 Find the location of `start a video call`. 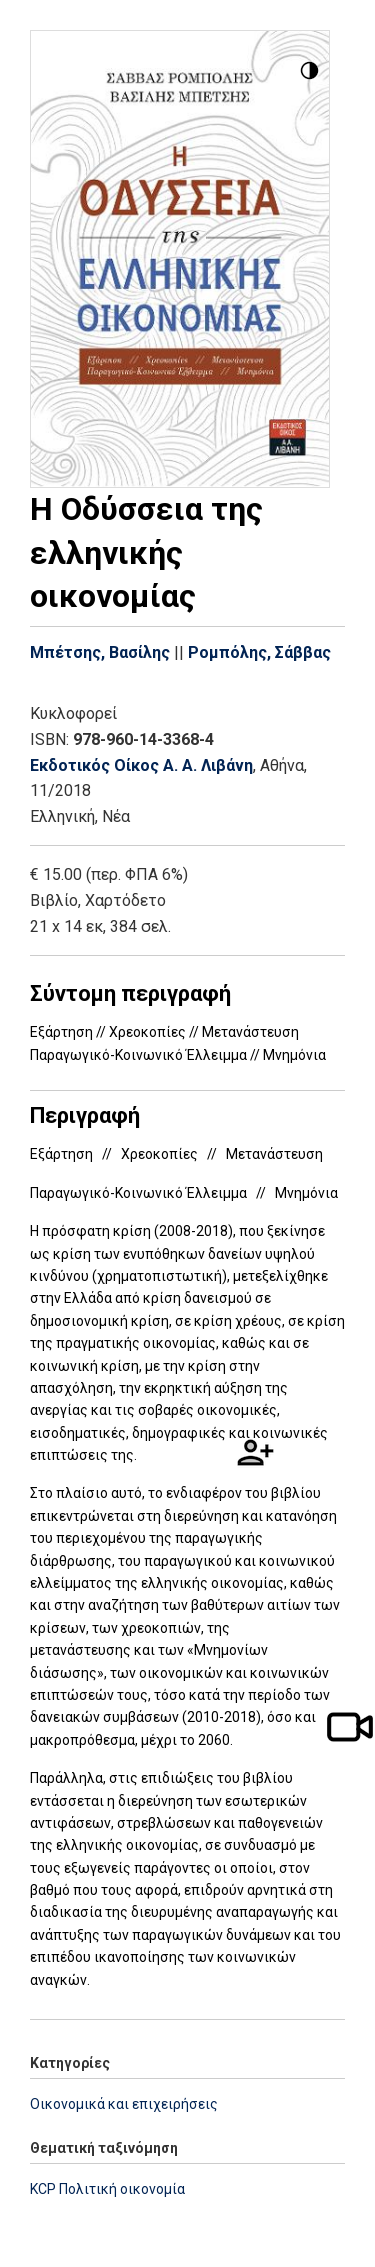

start a video call is located at coordinates (350, 1727).